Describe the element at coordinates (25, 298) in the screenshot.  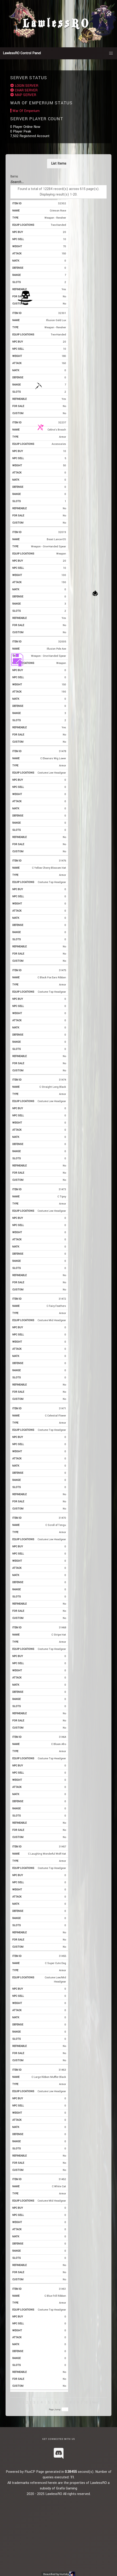
I see `indicates a critical hit or bite attack ability` at that location.